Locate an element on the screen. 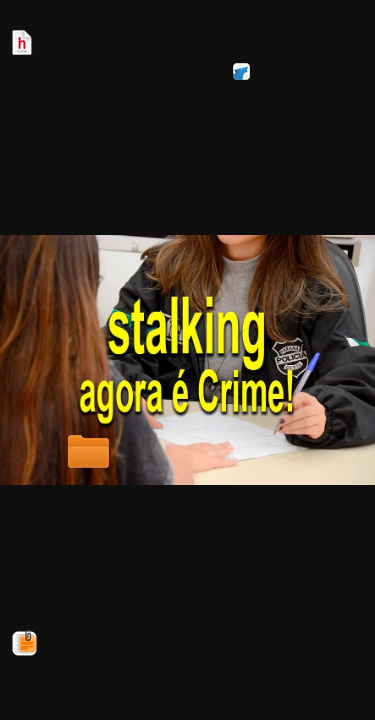 The width and height of the screenshot is (375, 720). open pdf metadata editor app is located at coordinates (24, 643).